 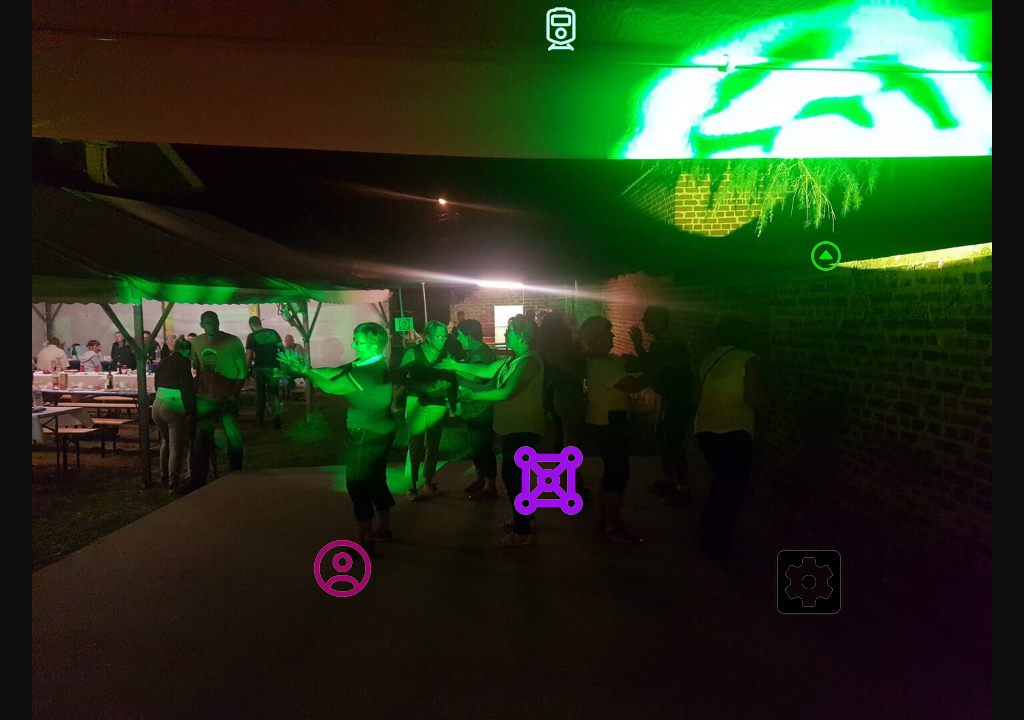 I want to click on view full network hierarchy, so click(x=548, y=480).